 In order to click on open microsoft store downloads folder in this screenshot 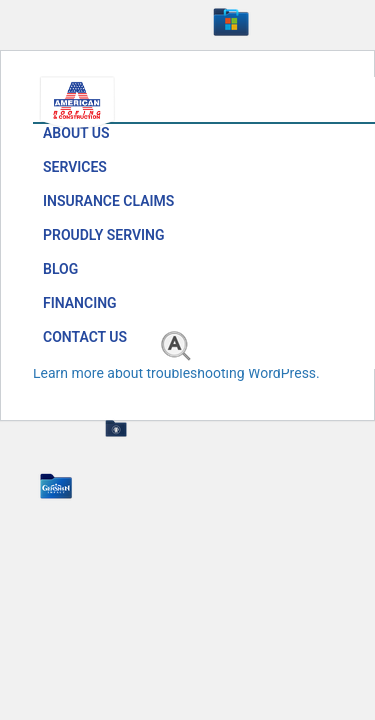, I will do `click(231, 23)`.